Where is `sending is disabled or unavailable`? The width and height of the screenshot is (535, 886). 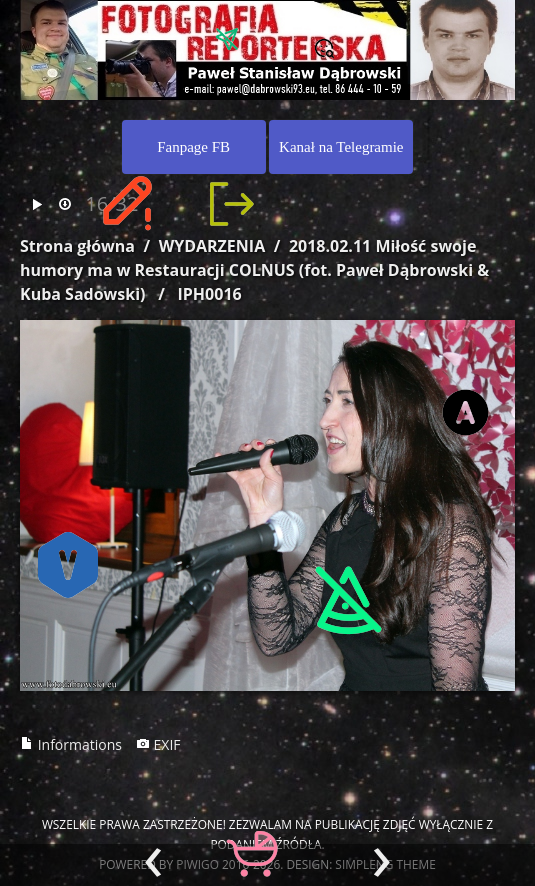
sending is disabled or unavailable is located at coordinates (227, 39).